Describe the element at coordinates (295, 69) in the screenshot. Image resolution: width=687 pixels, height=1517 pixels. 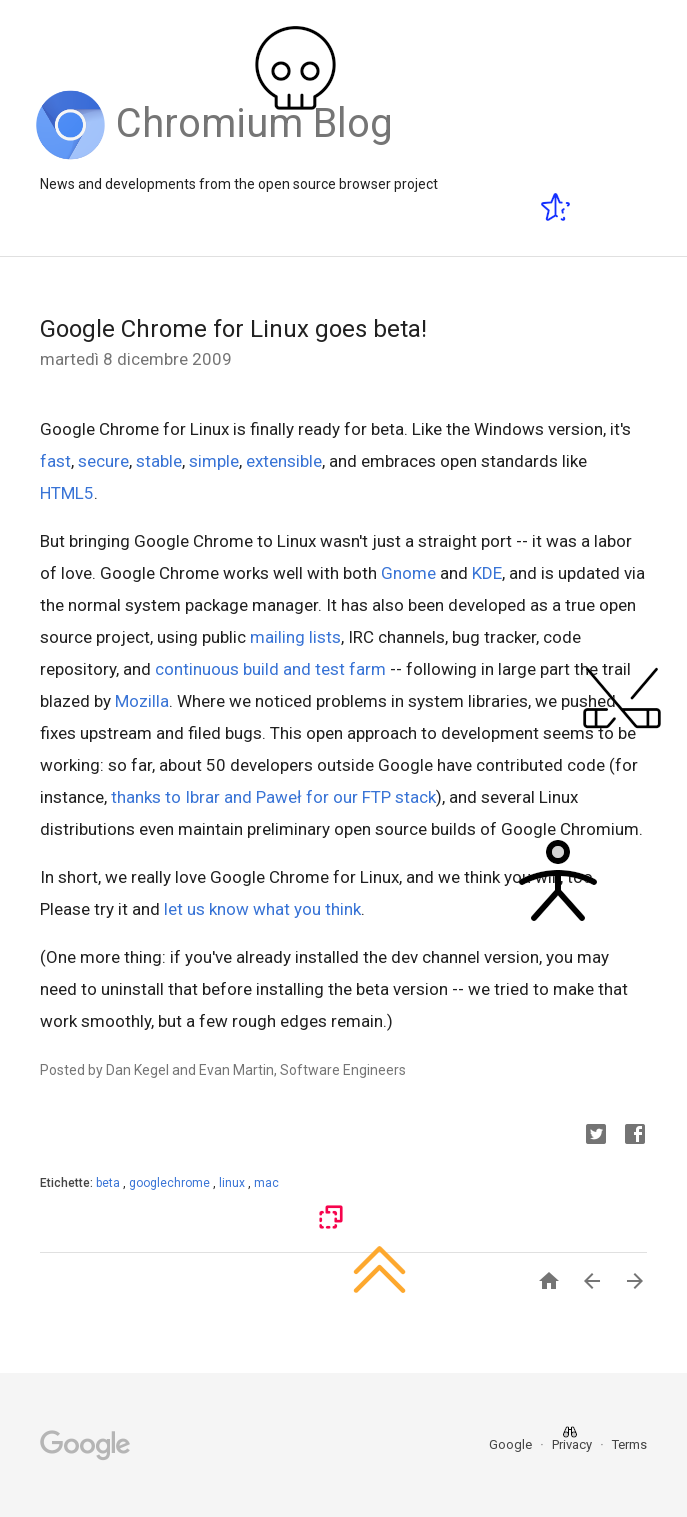
I see `indicates dangerous or hazardous content` at that location.